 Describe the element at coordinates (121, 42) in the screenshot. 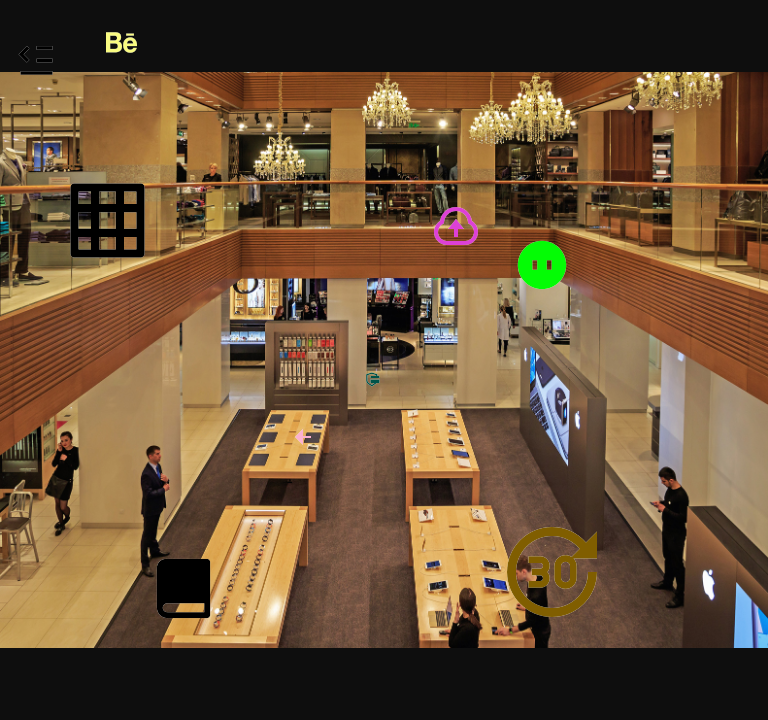

I see `visit behance portfolio` at that location.